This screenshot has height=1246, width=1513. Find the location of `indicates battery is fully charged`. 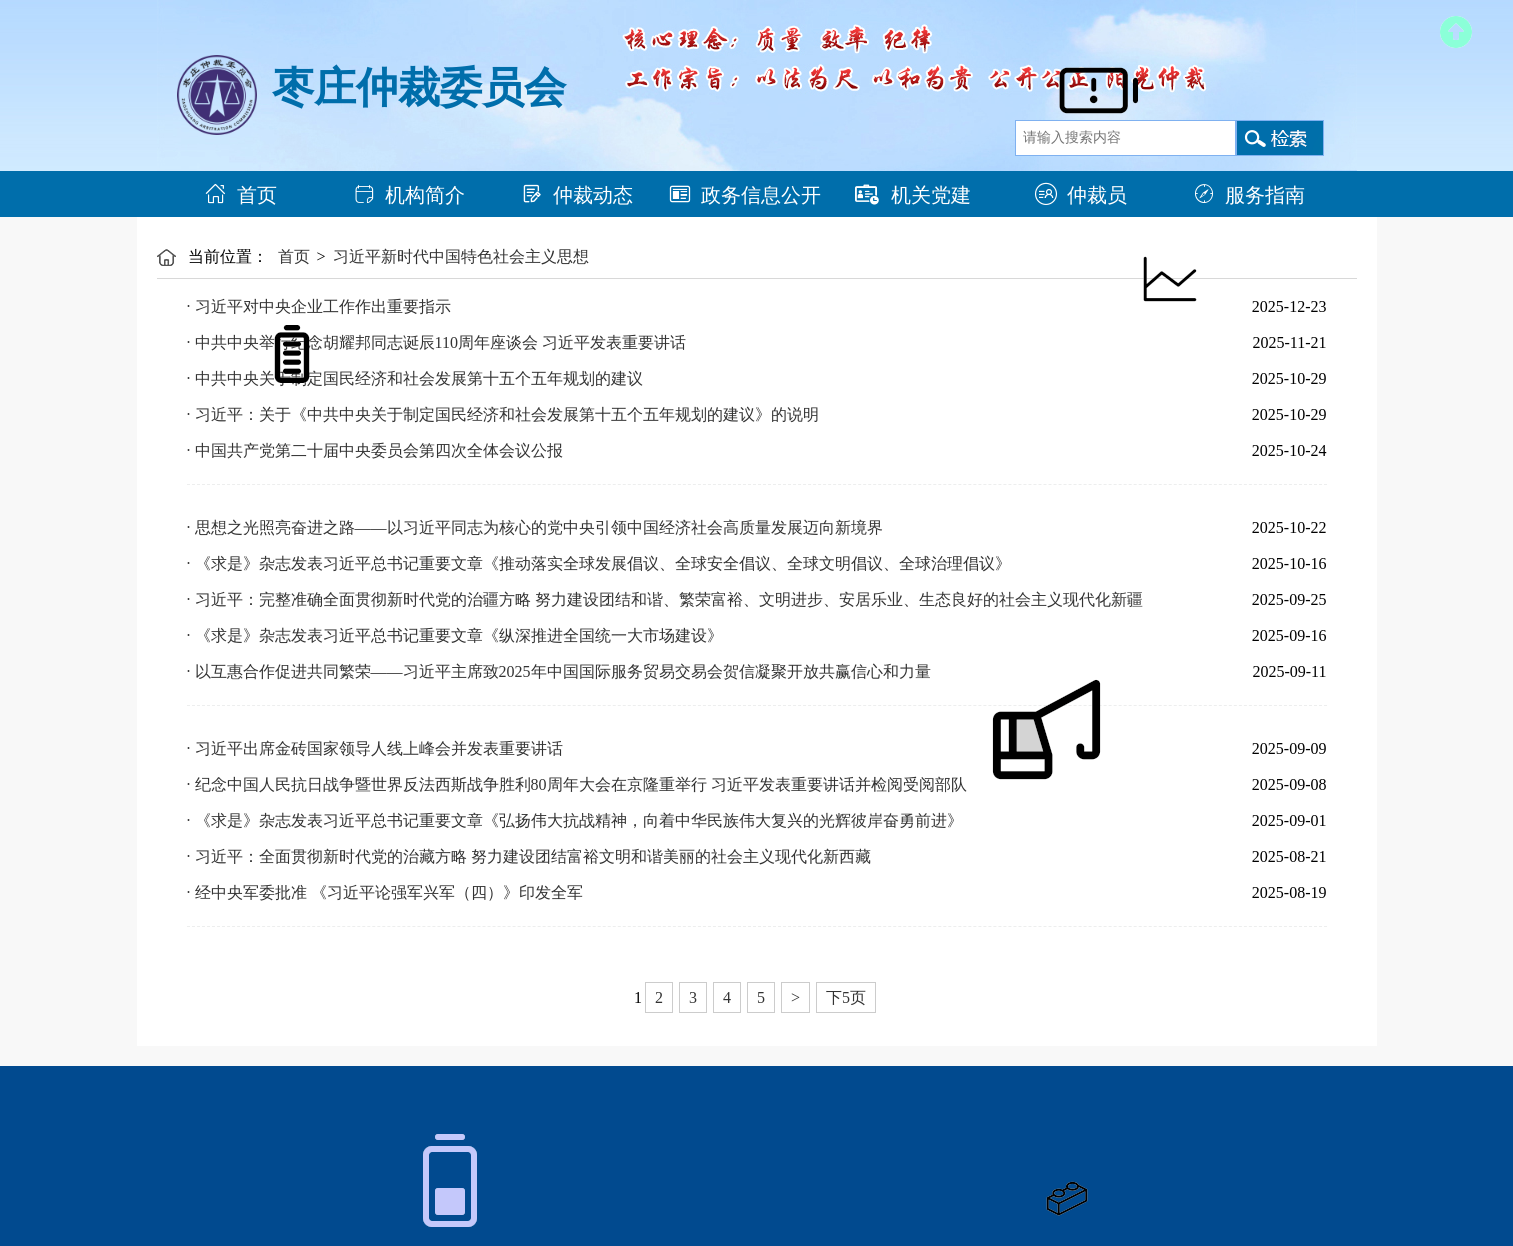

indicates battery is fully charged is located at coordinates (292, 354).